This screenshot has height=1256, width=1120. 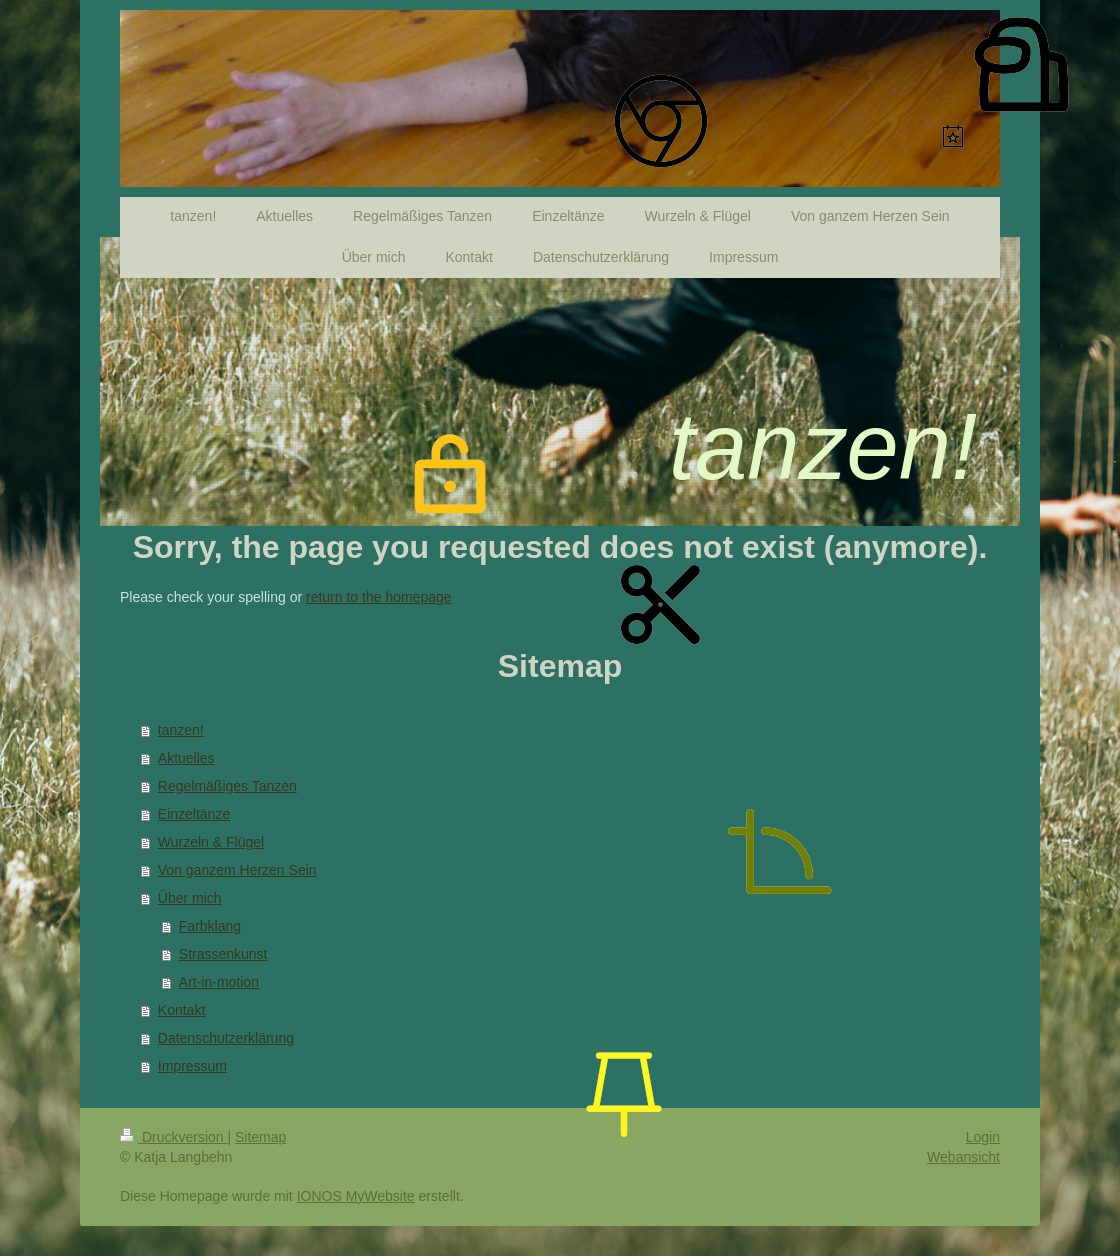 What do you see at coordinates (660, 604) in the screenshot?
I see `cut selected content to clipboard` at bounding box center [660, 604].